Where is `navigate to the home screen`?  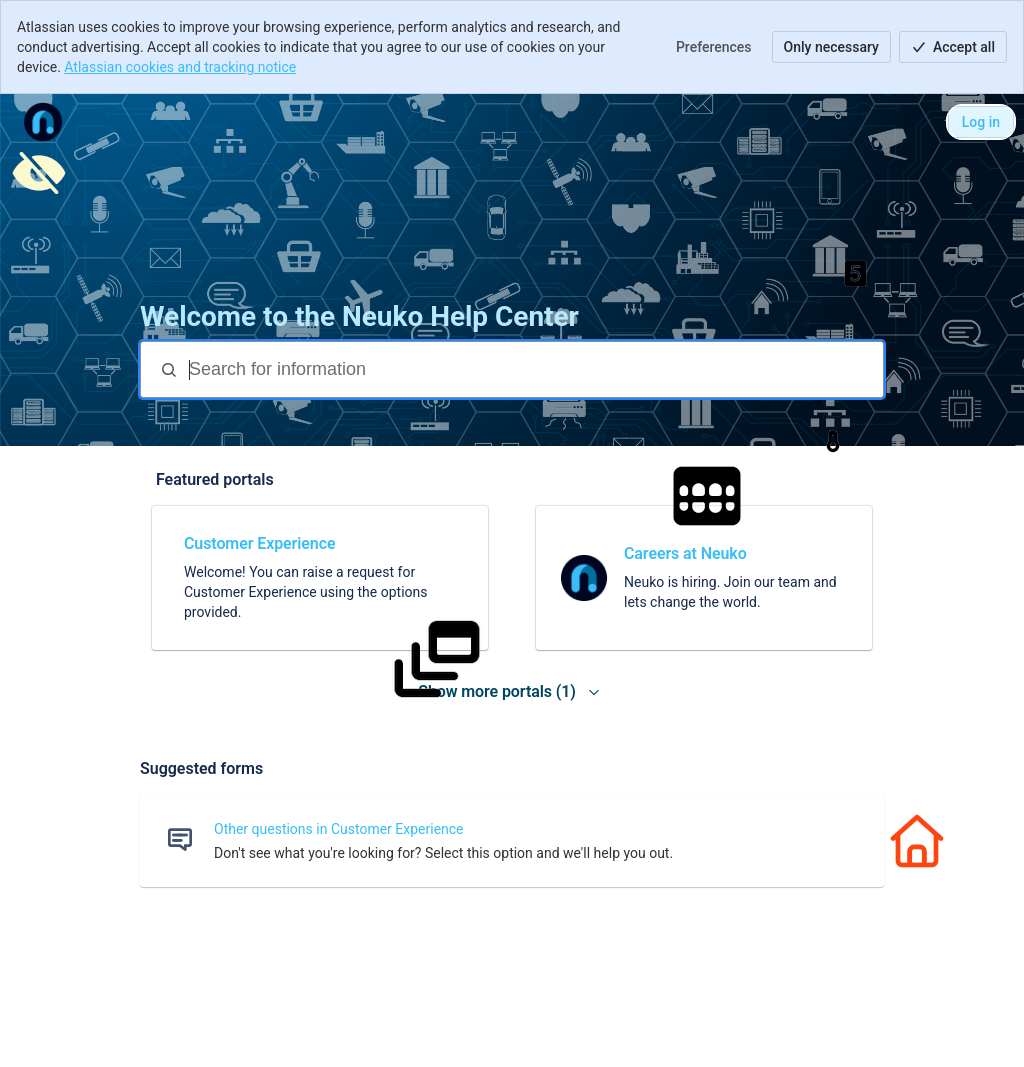 navigate to the home screen is located at coordinates (917, 841).